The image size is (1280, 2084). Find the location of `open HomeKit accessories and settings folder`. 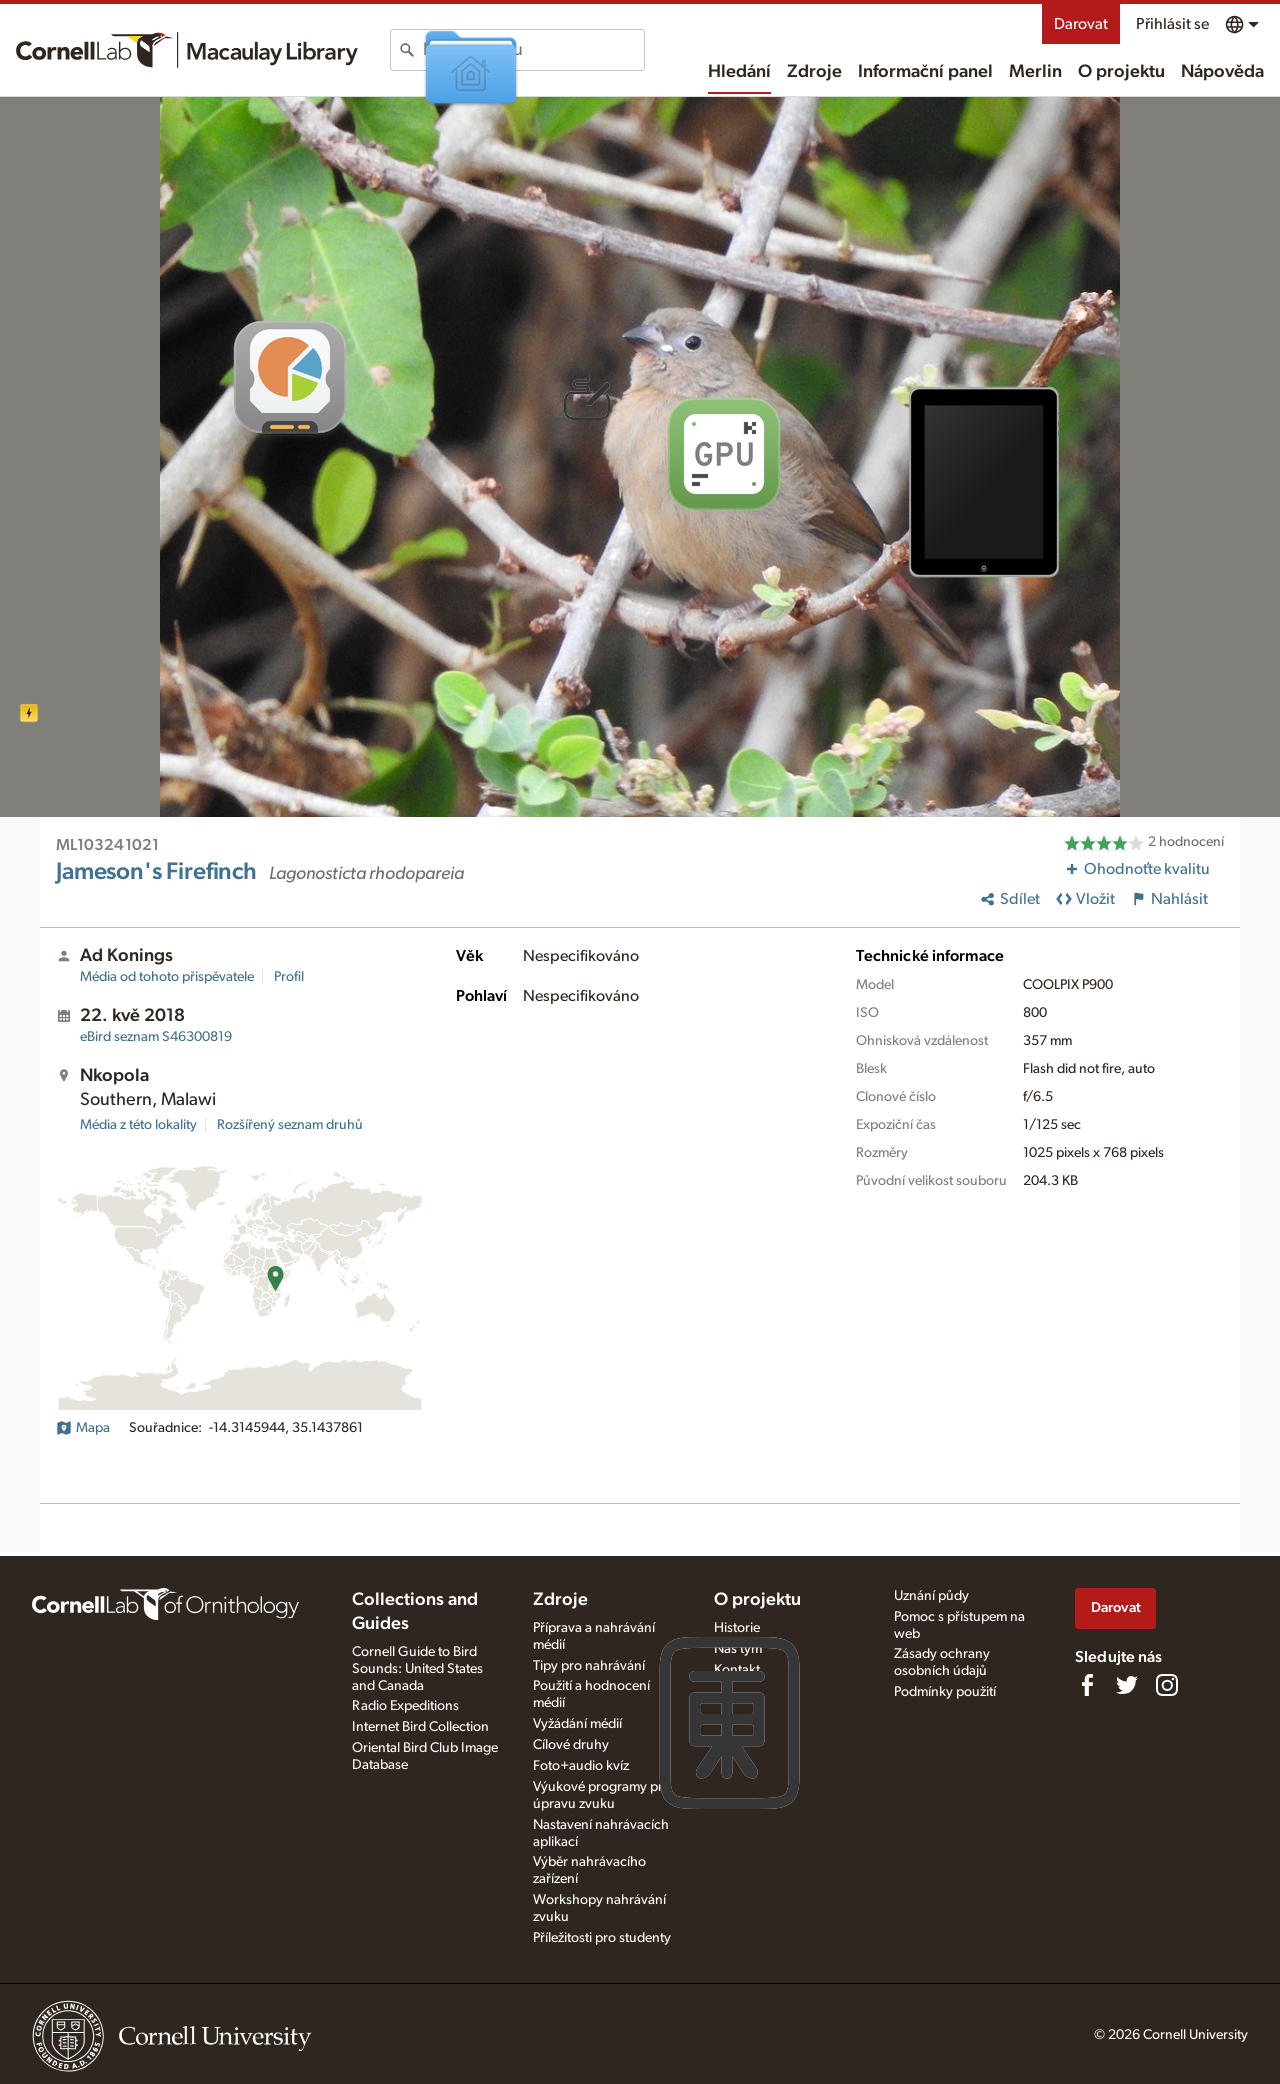

open HomeKit accessories and settings folder is located at coordinates (471, 67).